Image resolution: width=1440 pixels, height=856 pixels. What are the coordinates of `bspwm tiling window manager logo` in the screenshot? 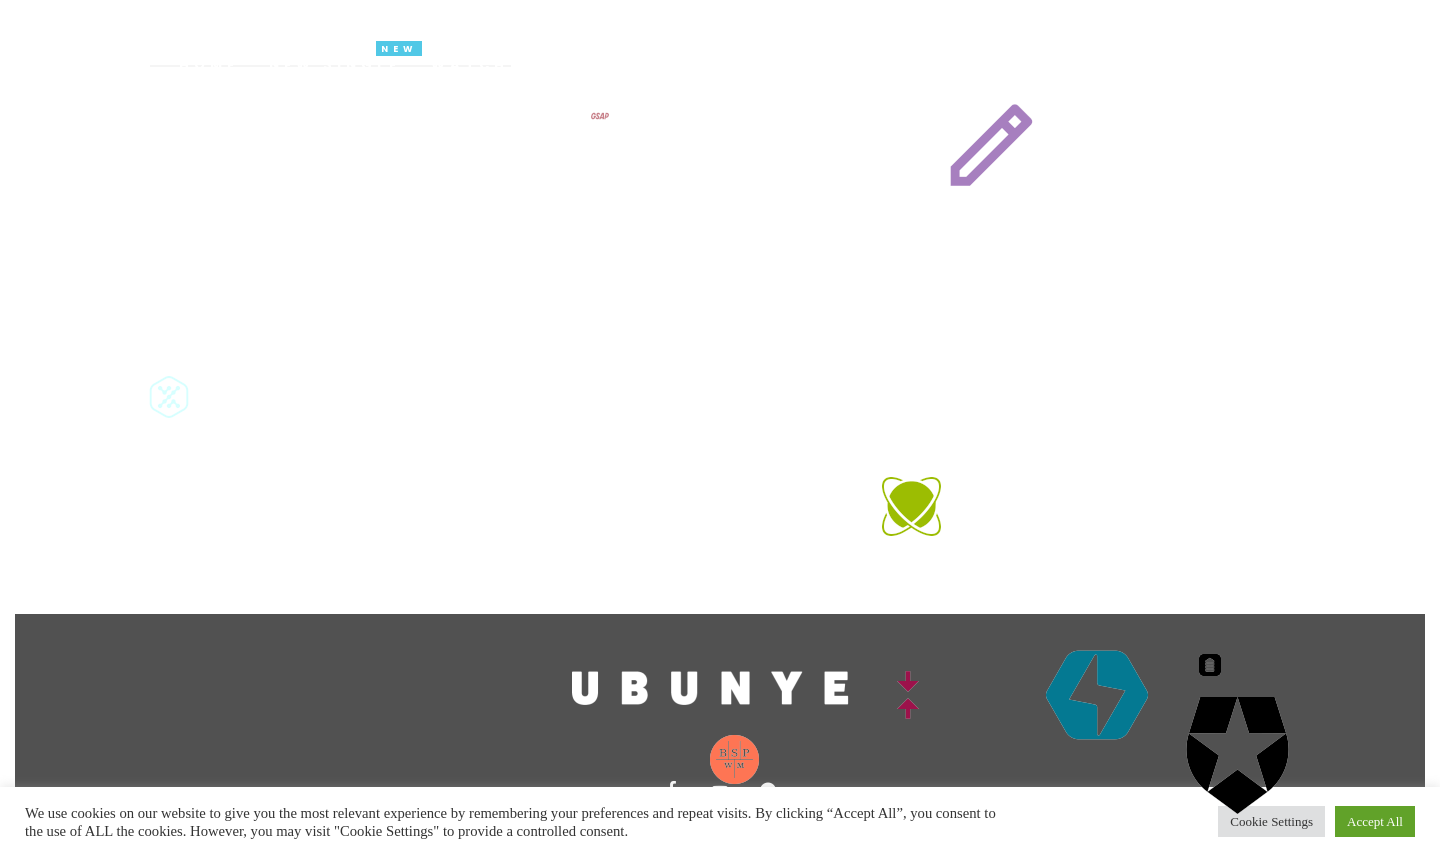 It's located at (734, 759).